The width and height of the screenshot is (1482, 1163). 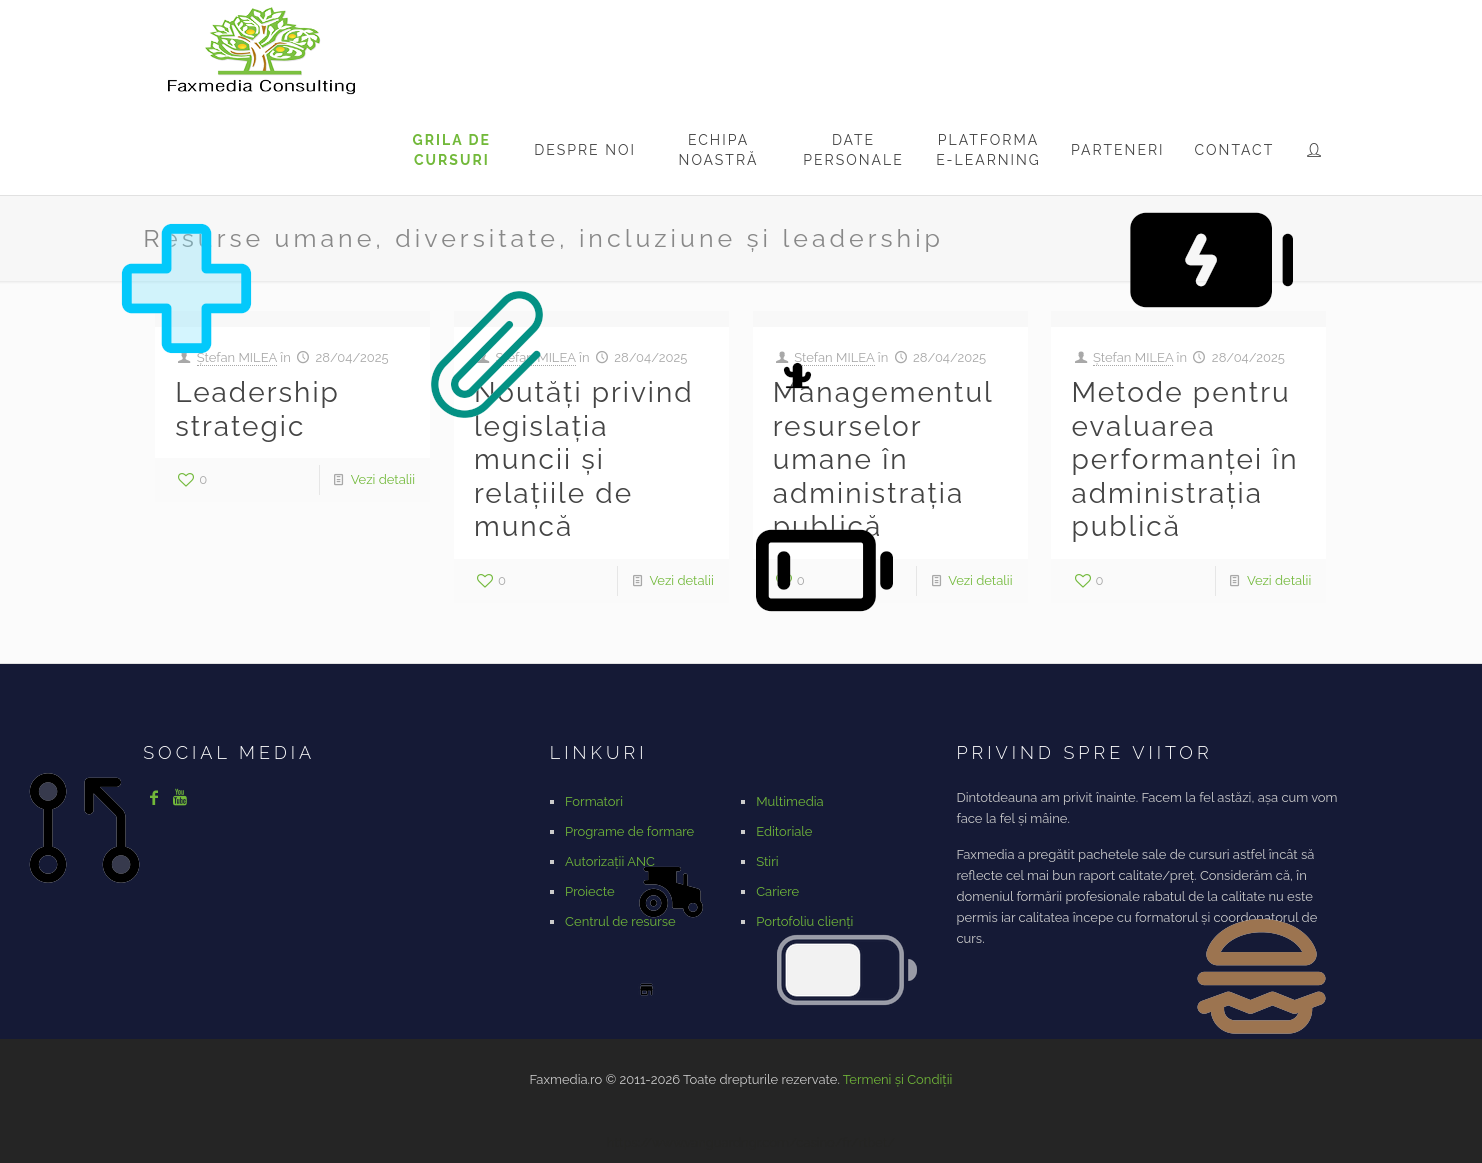 I want to click on create a new pull request, so click(x=80, y=828).